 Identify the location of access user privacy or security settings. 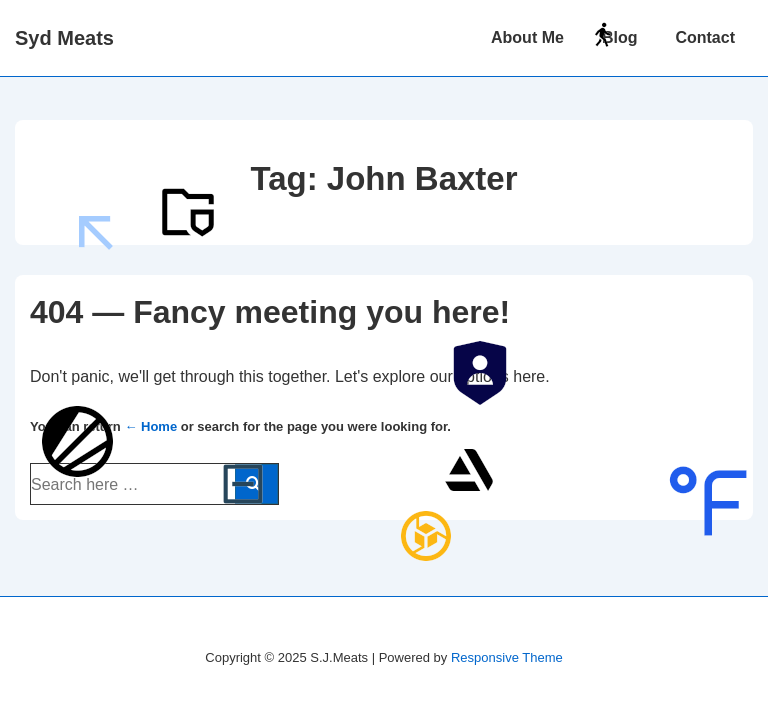
(480, 373).